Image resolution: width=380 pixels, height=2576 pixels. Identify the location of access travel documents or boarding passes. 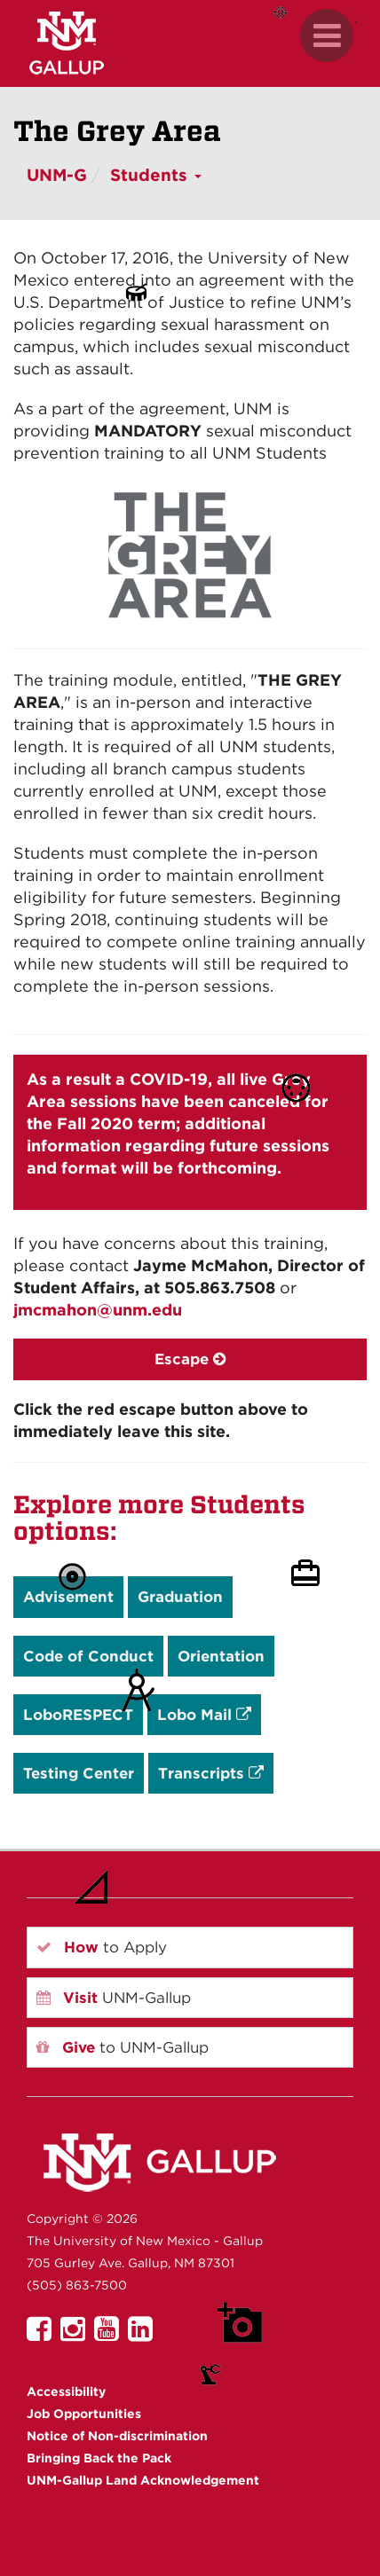
(305, 1574).